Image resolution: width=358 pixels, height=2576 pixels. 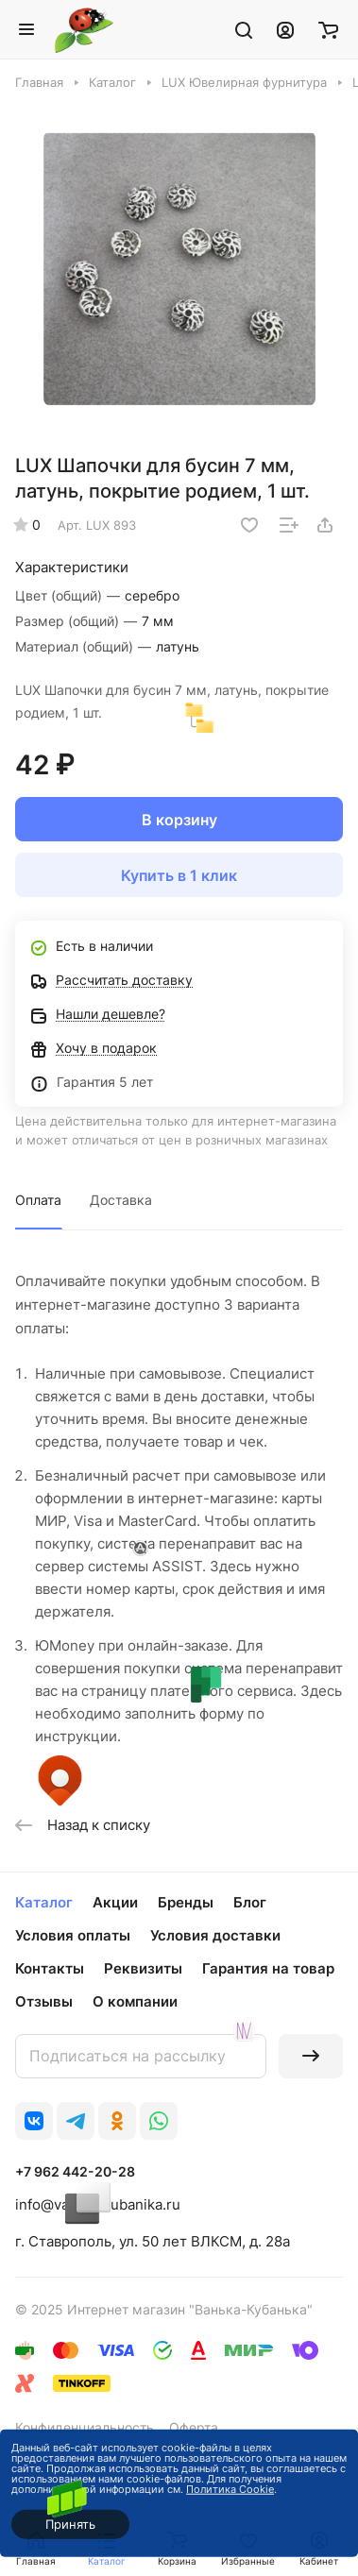 I want to click on open the software update manager, so click(x=140, y=1548).